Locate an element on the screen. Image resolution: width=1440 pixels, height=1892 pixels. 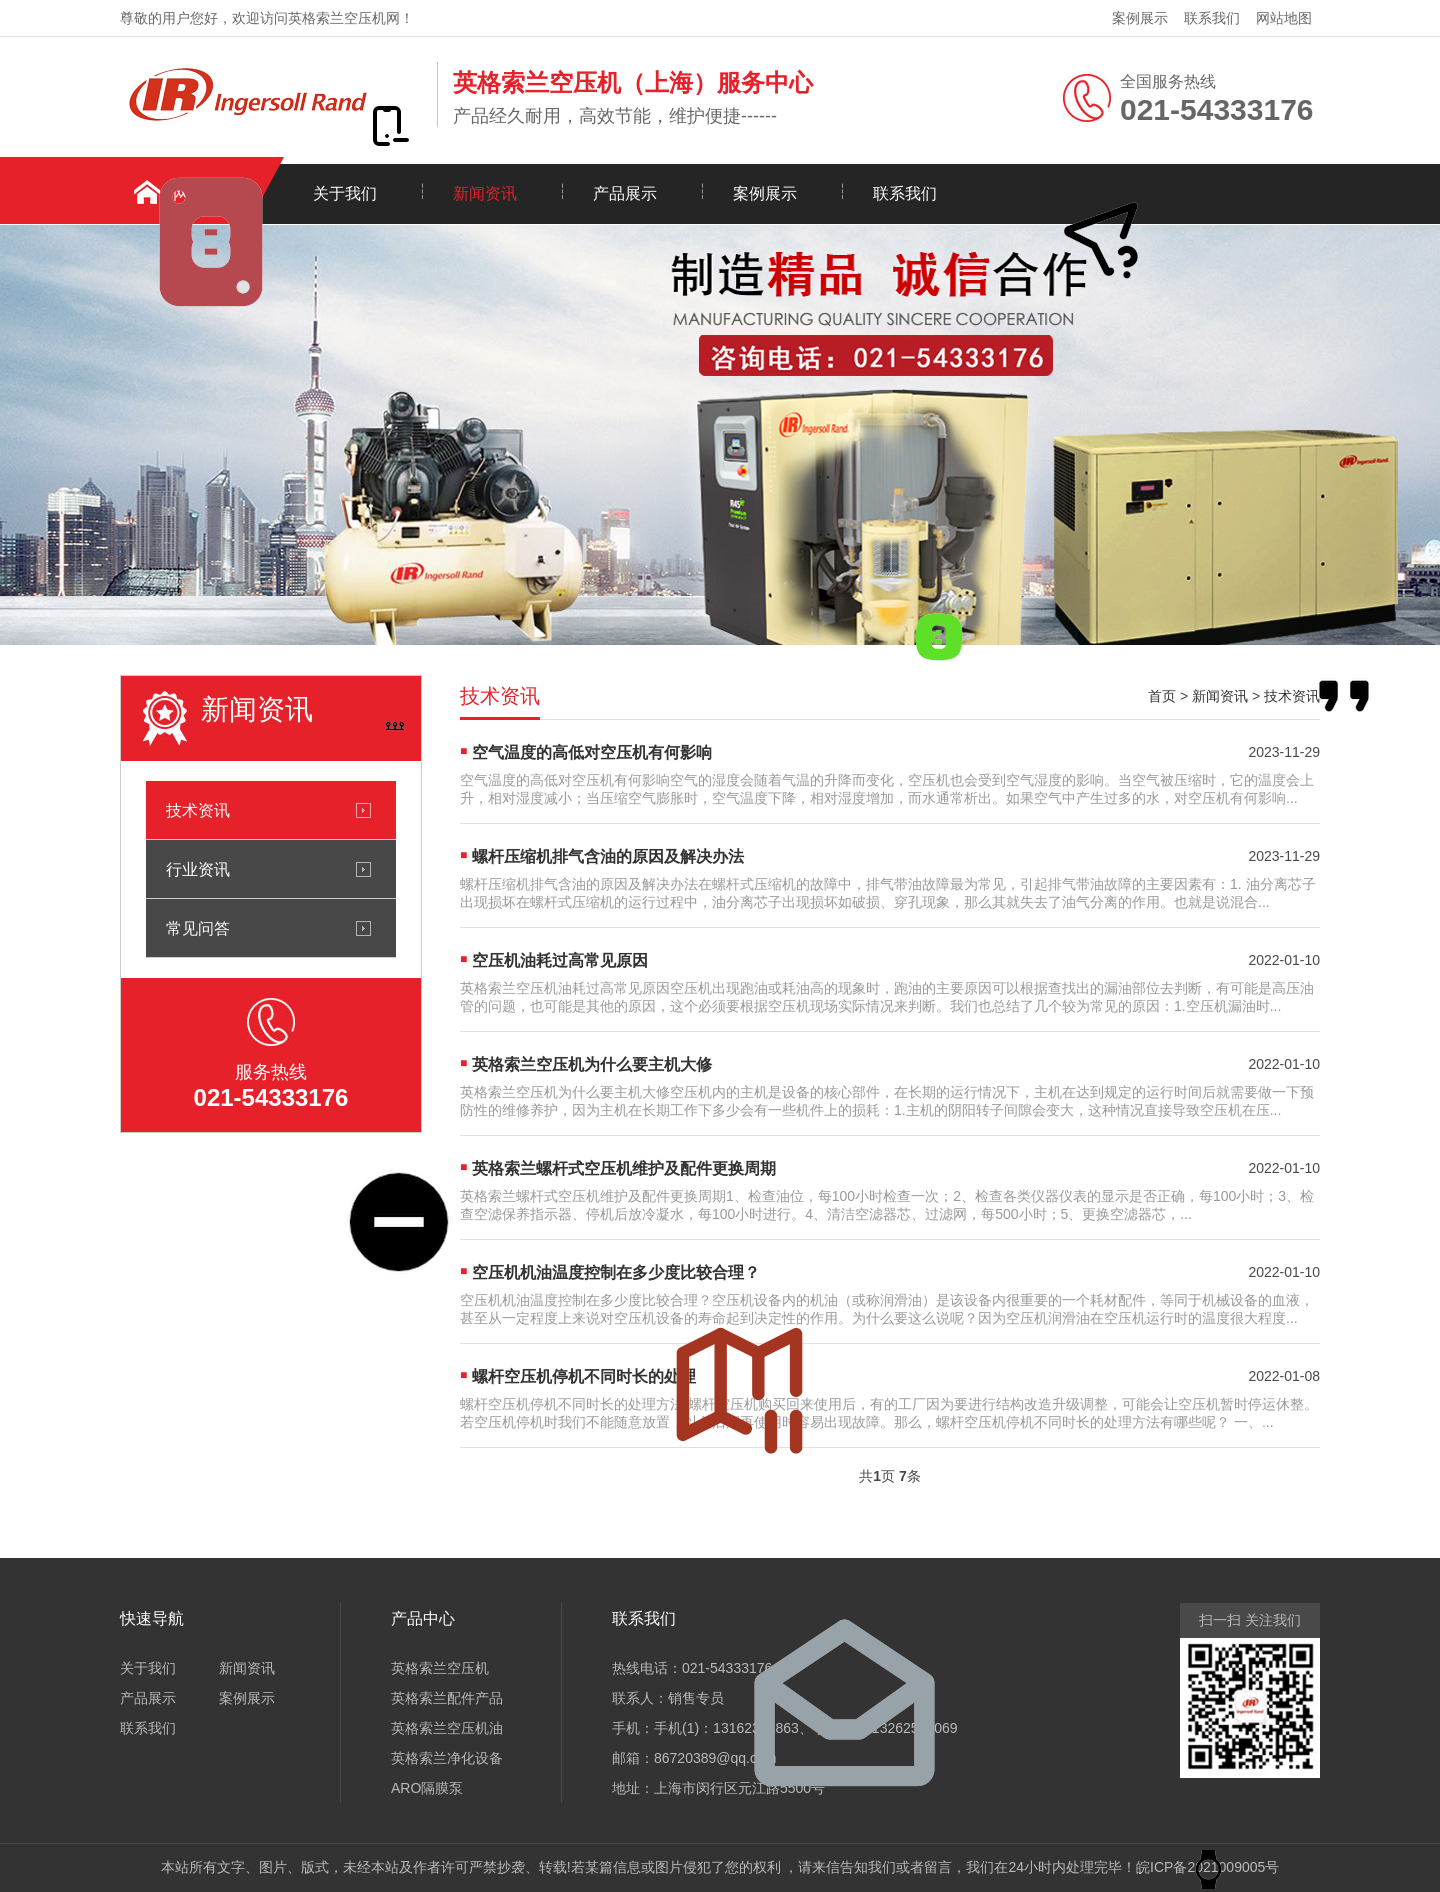
access smartwatch settings or paired device is located at coordinates (1208, 1869).